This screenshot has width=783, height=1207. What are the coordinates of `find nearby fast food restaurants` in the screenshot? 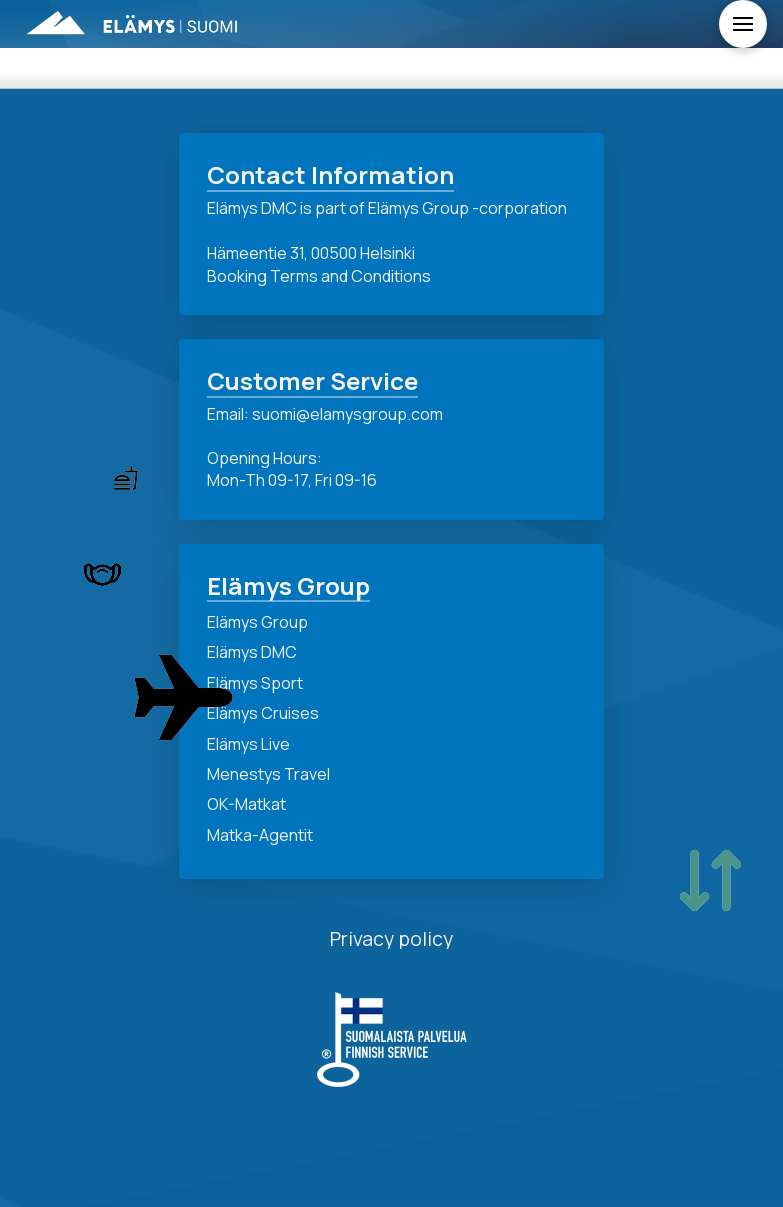 It's located at (126, 478).